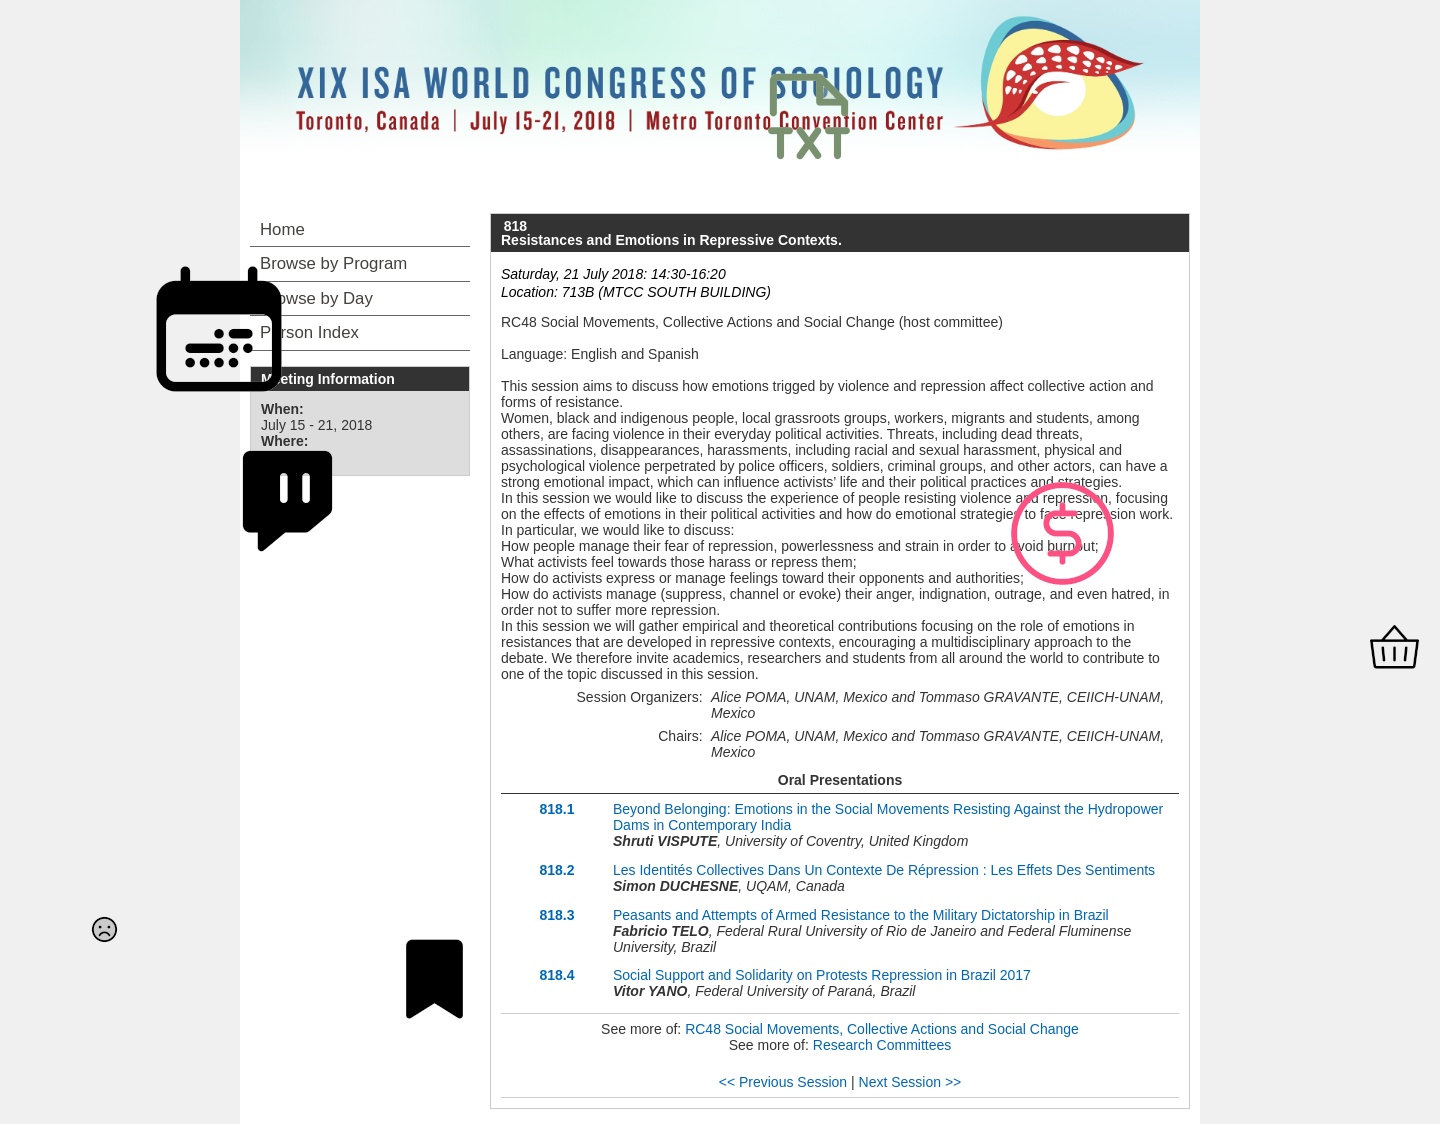 This screenshot has height=1124, width=1440. Describe the element at coordinates (219, 329) in the screenshot. I see `select a date range` at that location.